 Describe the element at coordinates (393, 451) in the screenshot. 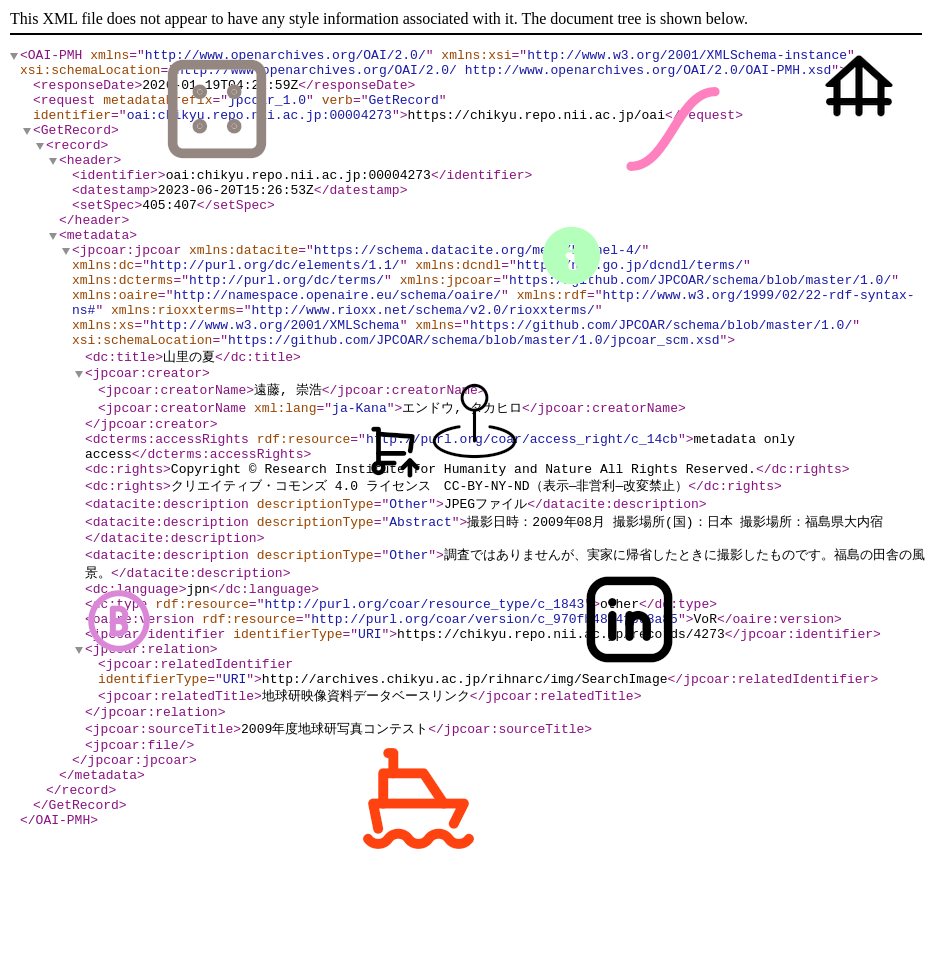

I see `upload items to your cart` at that location.